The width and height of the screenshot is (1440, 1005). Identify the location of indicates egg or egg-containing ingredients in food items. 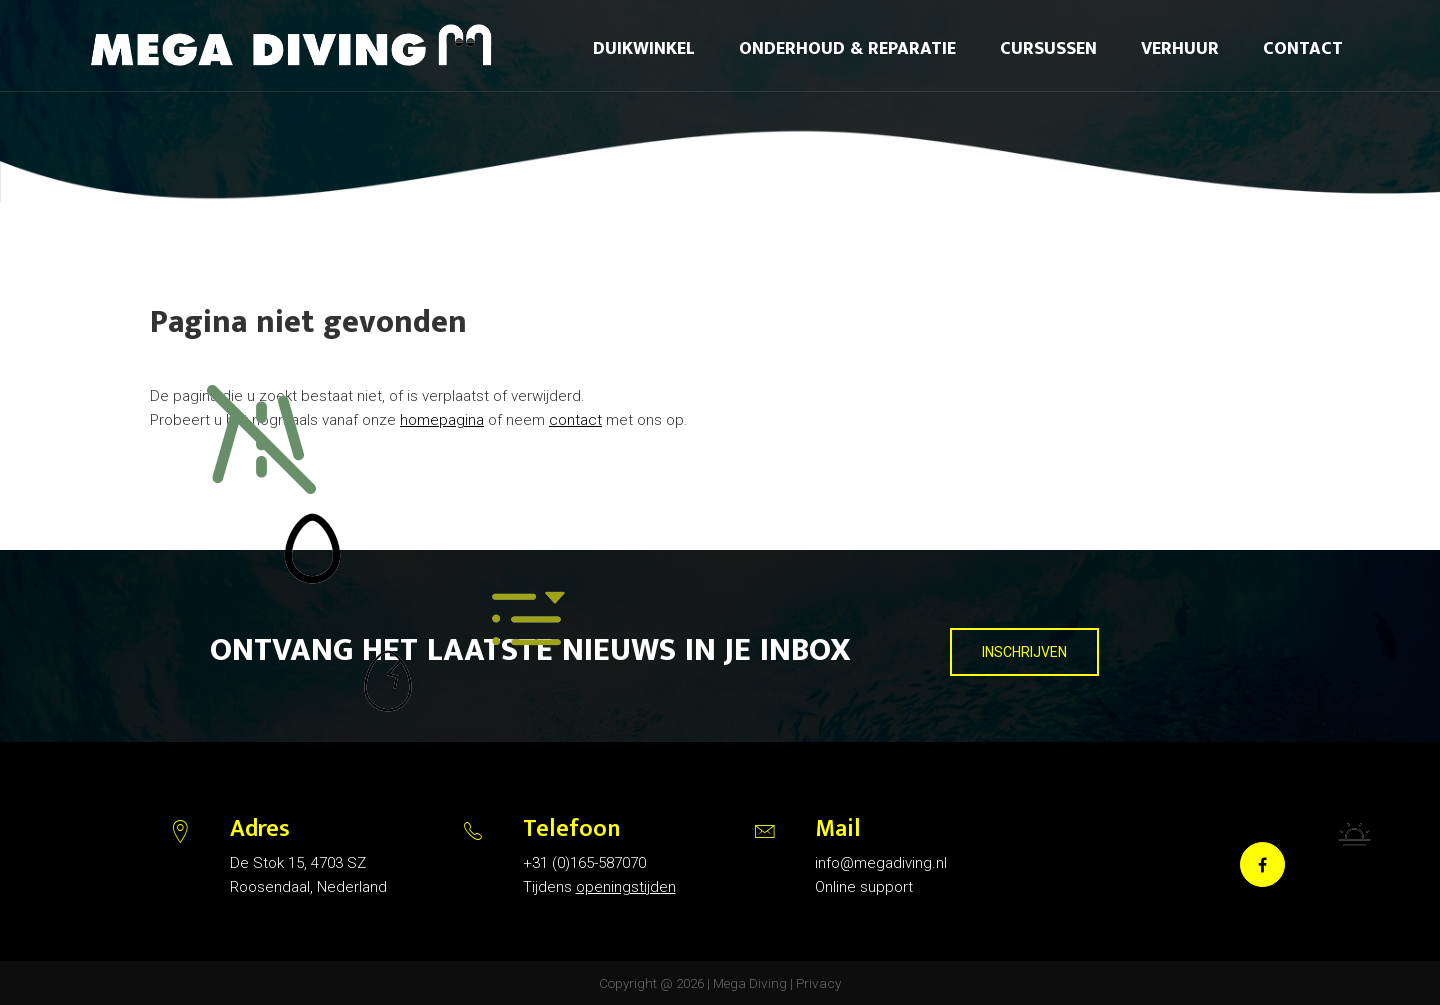
(312, 548).